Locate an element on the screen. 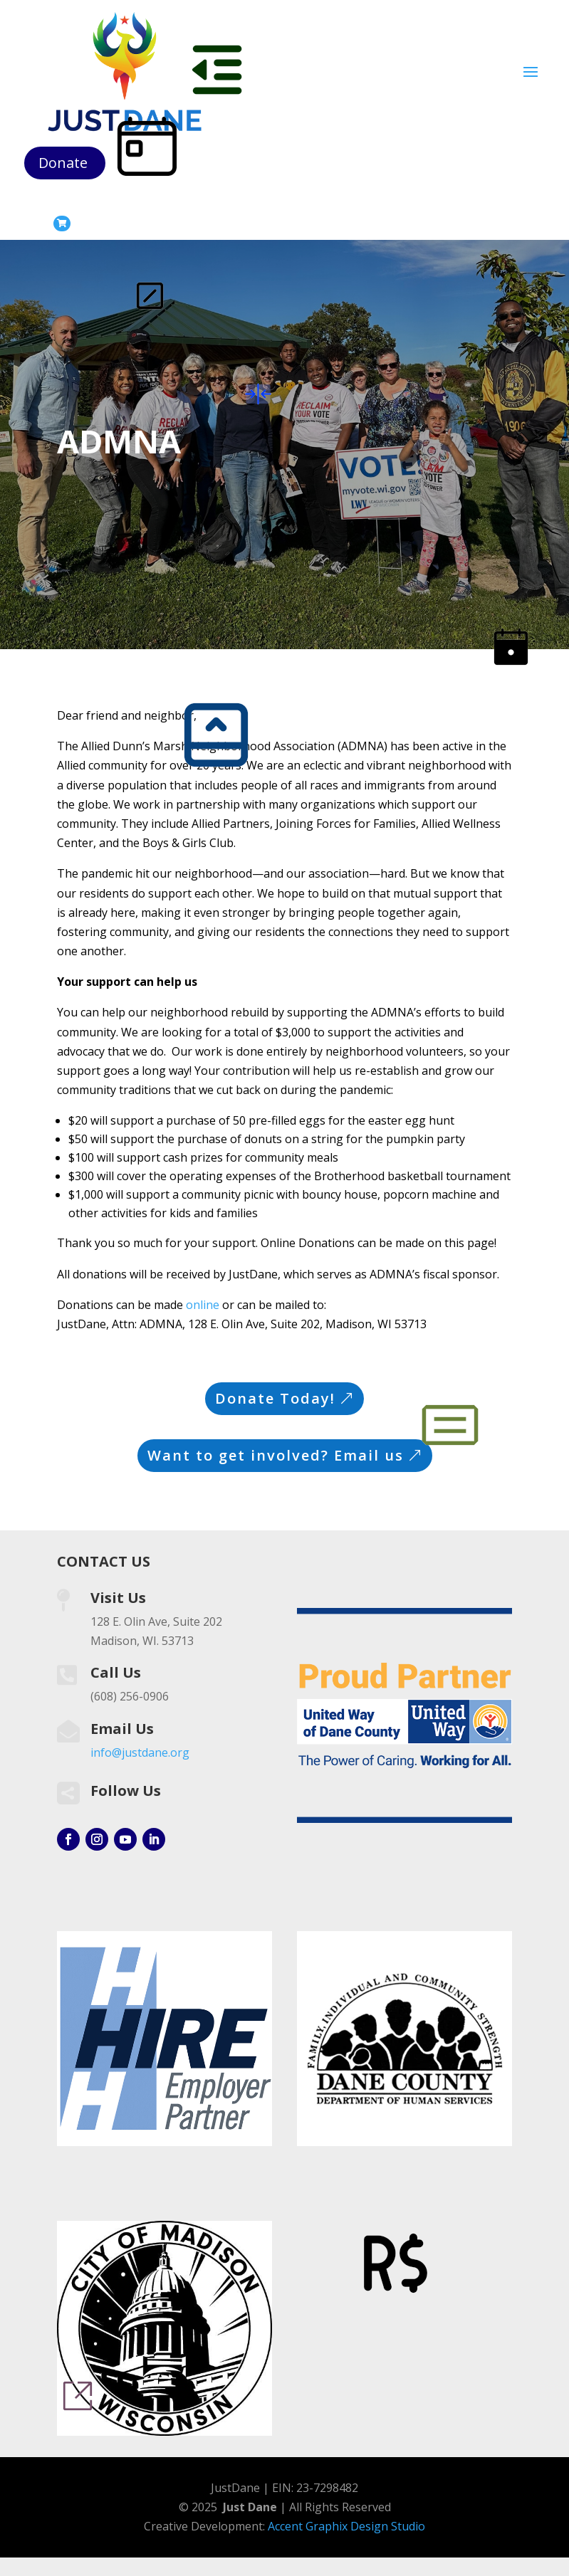  expand the bottom bar panel is located at coordinates (216, 735).